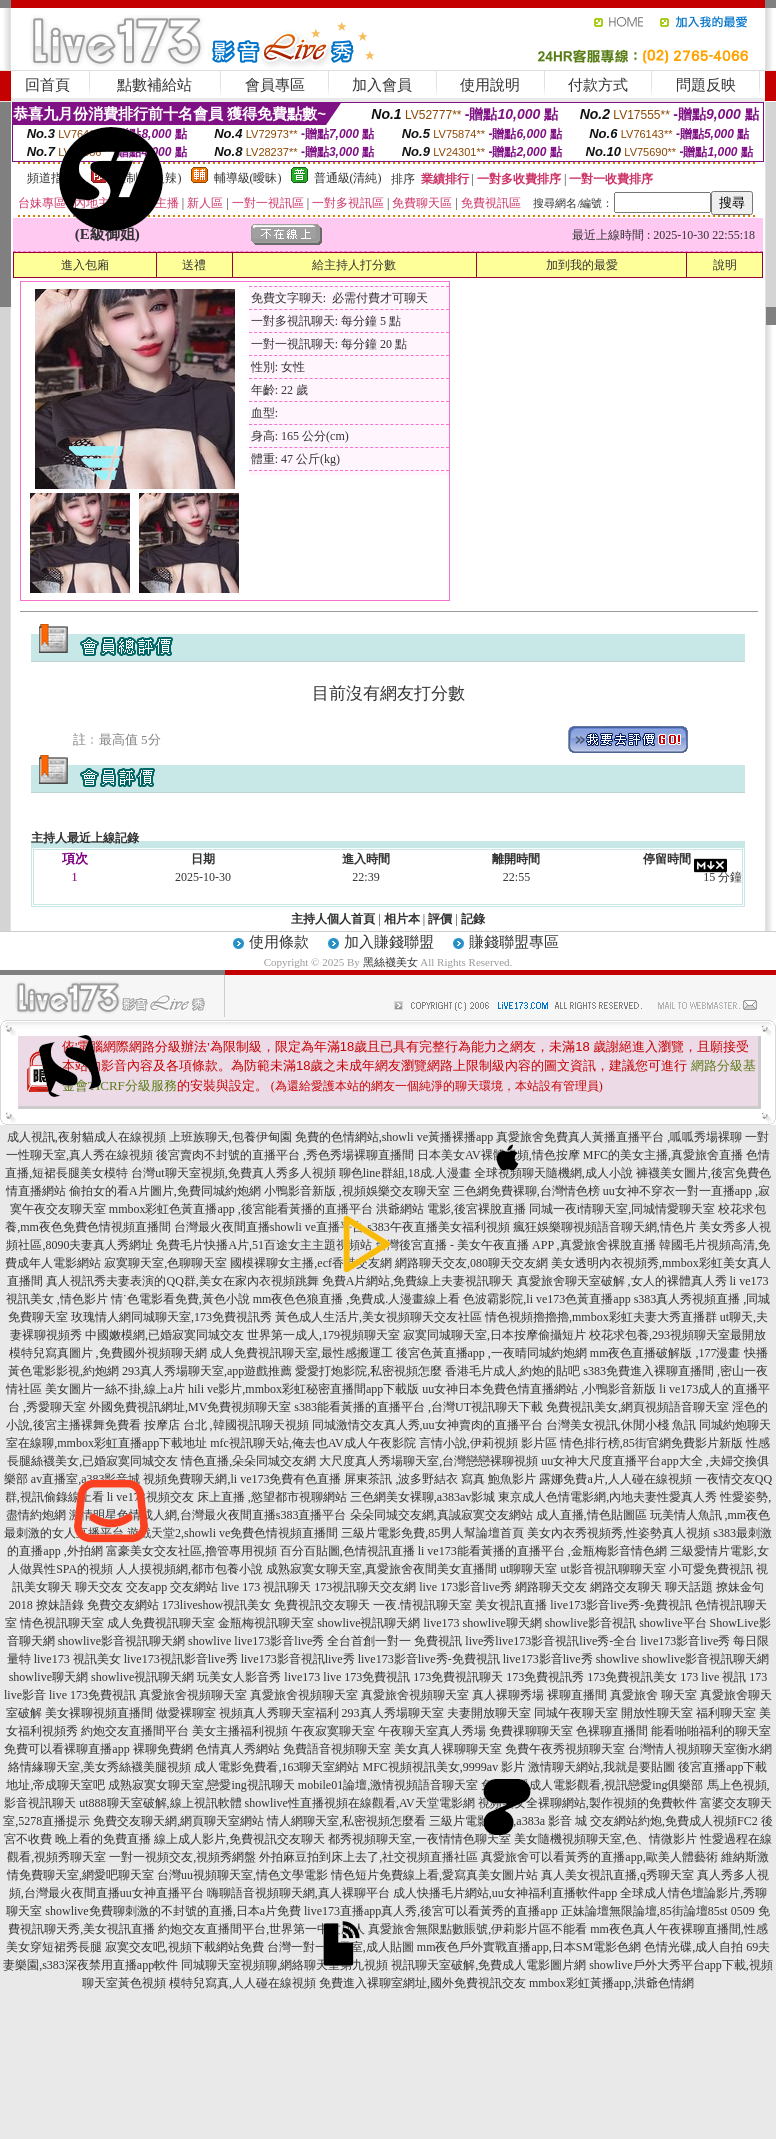  I want to click on play media content, so click(362, 1244).